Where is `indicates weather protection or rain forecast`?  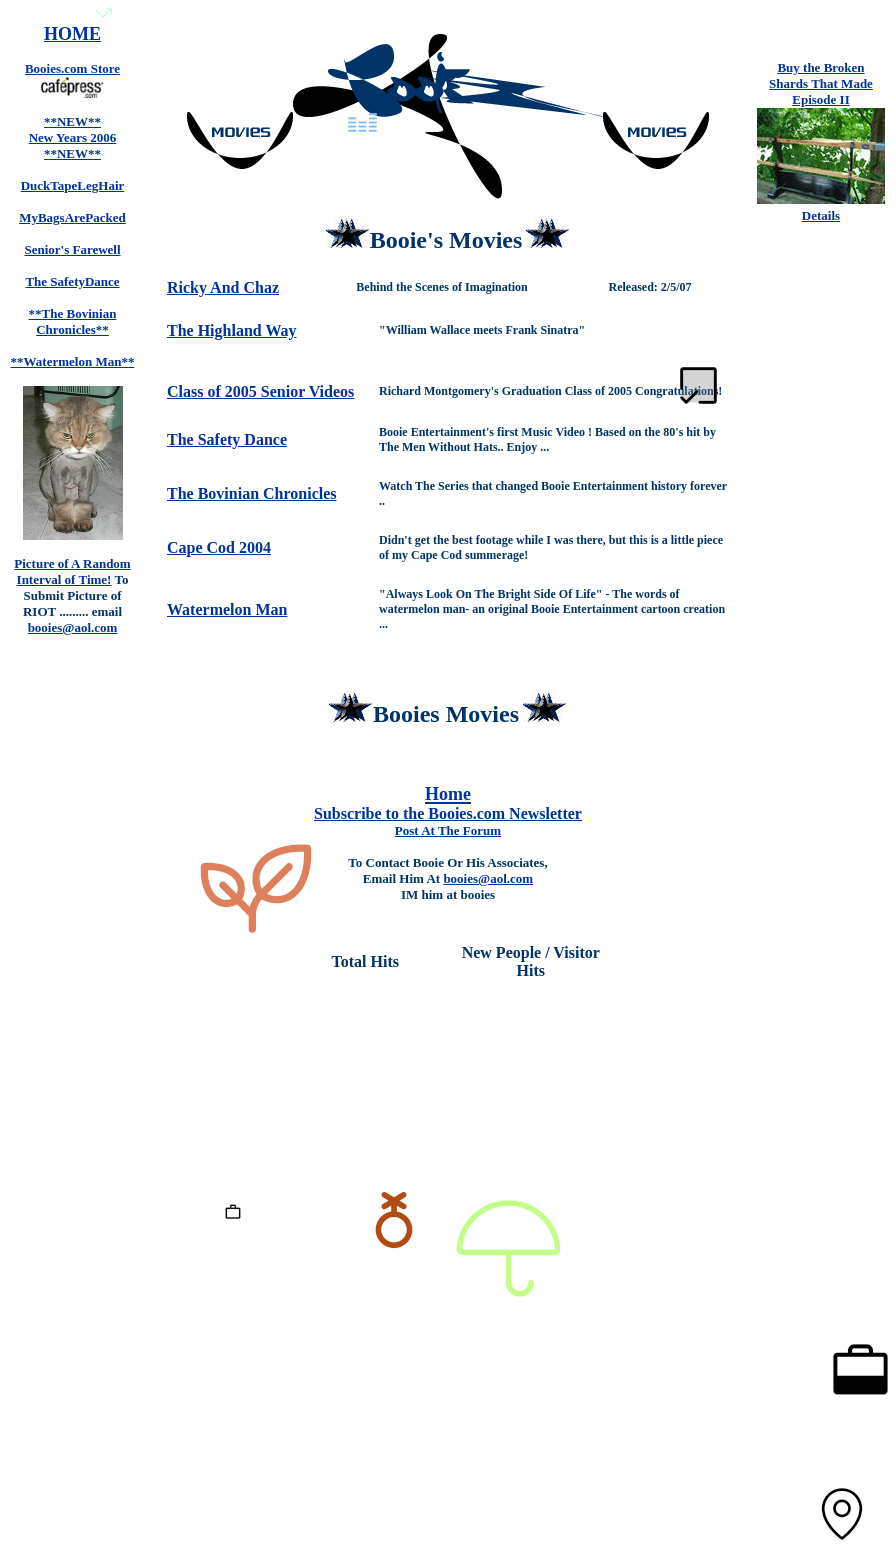 indicates weather protection or rain forecast is located at coordinates (508, 1248).